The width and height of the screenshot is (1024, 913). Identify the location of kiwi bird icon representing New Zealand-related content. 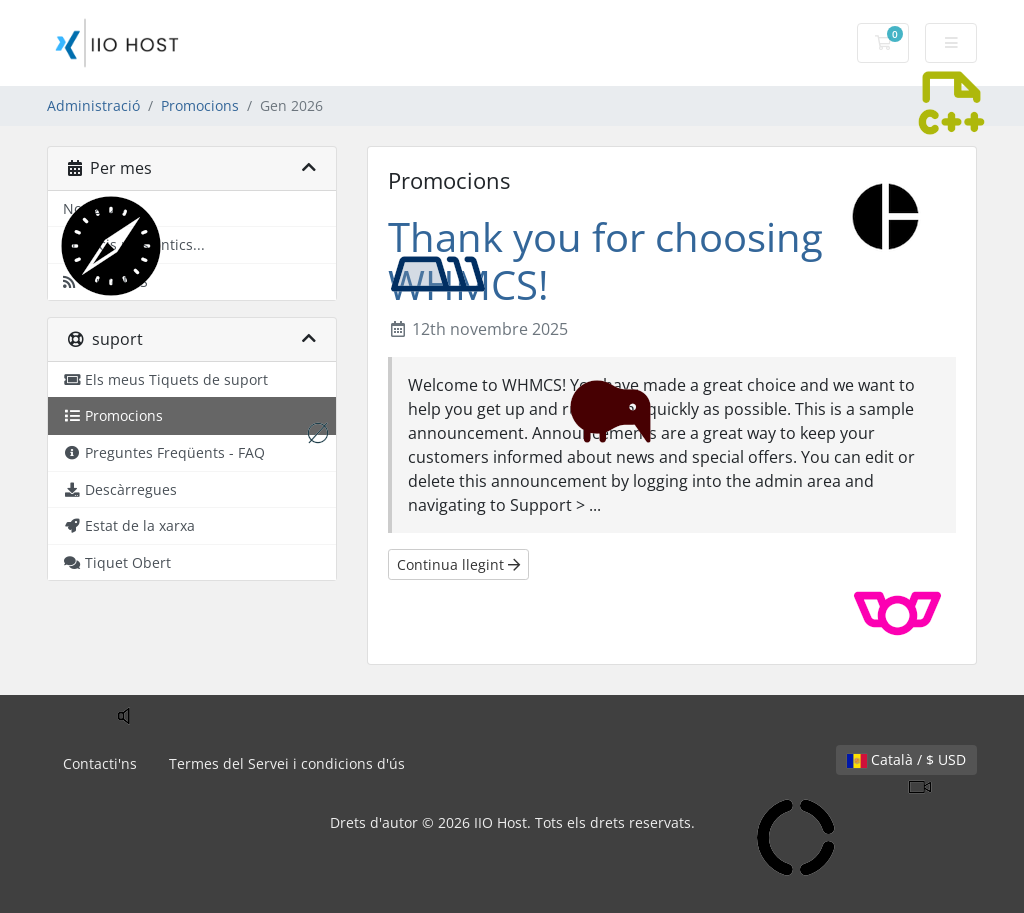
(610, 411).